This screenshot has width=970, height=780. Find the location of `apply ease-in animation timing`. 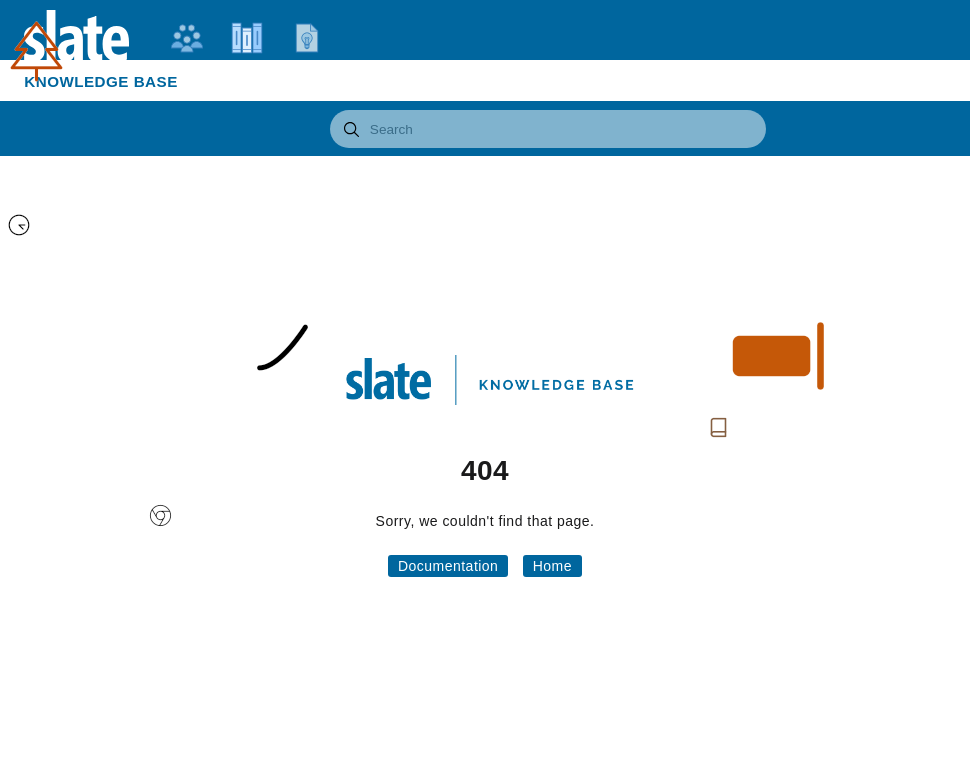

apply ease-in animation timing is located at coordinates (282, 347).